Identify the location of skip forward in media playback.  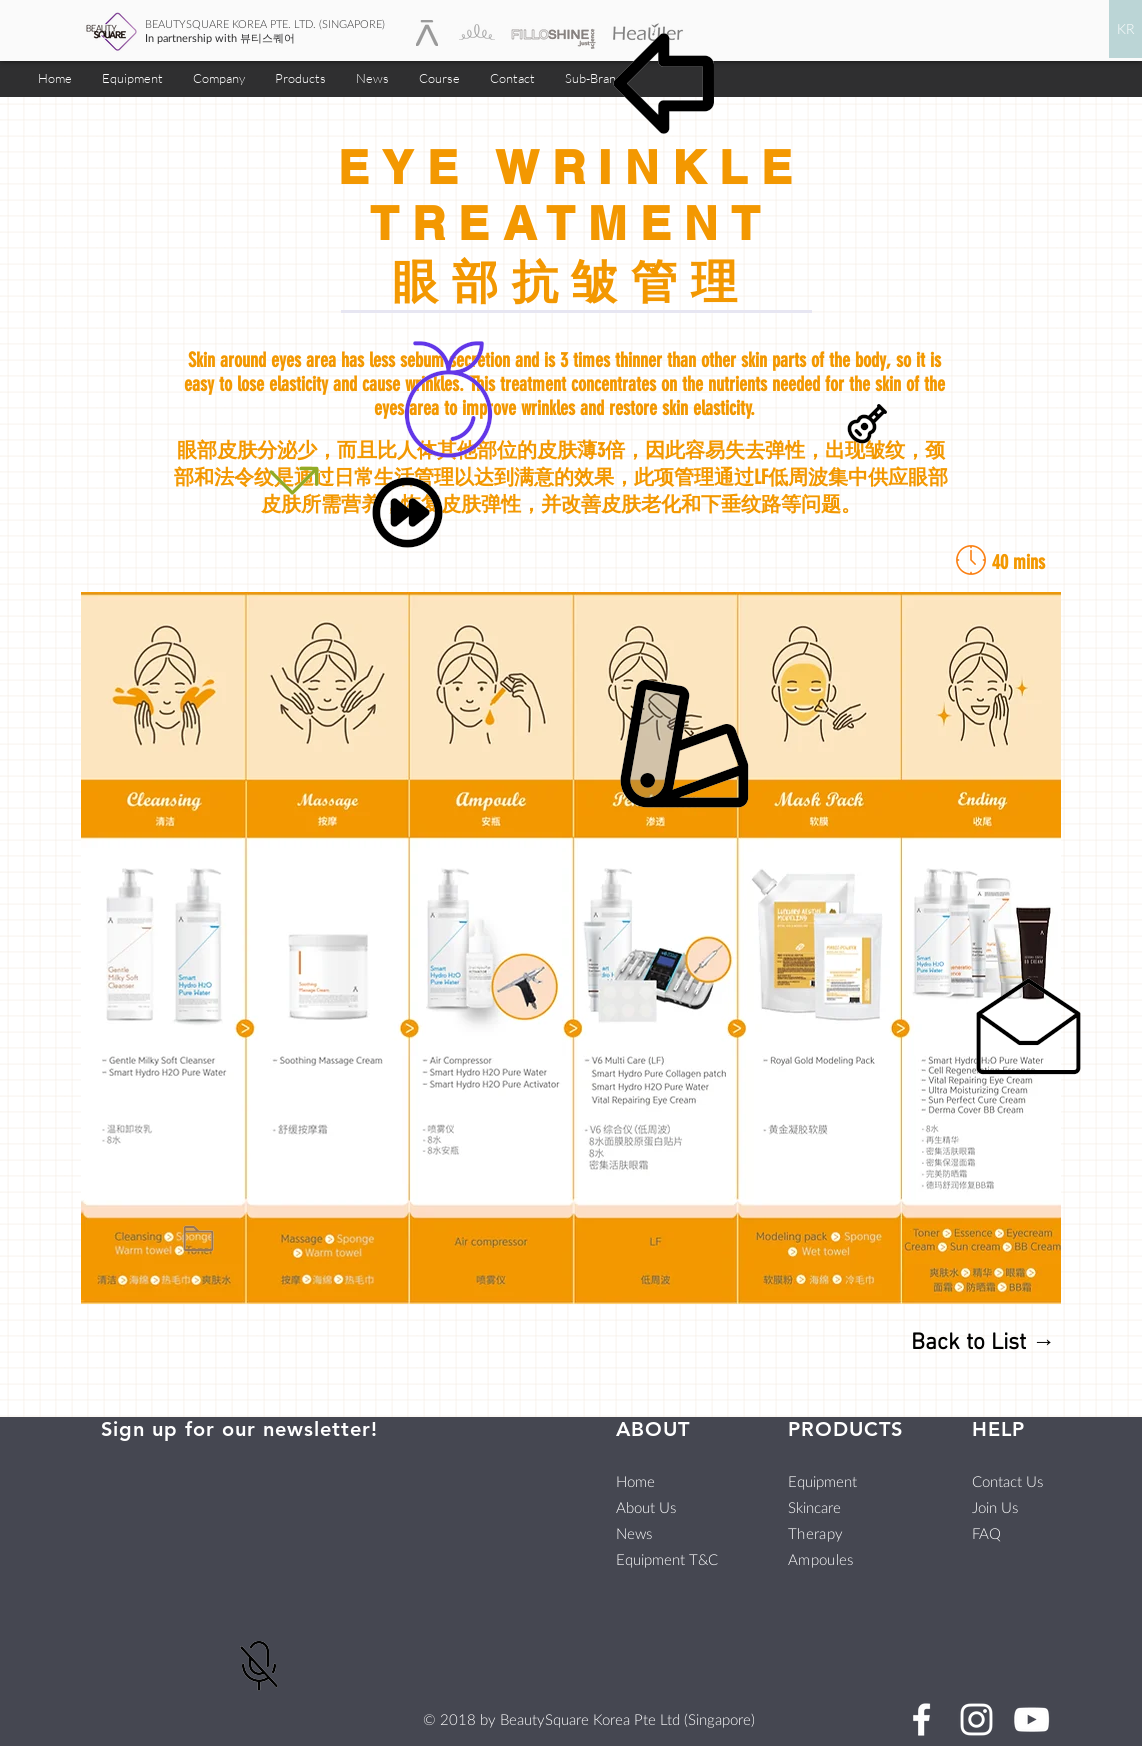
(407, 512).